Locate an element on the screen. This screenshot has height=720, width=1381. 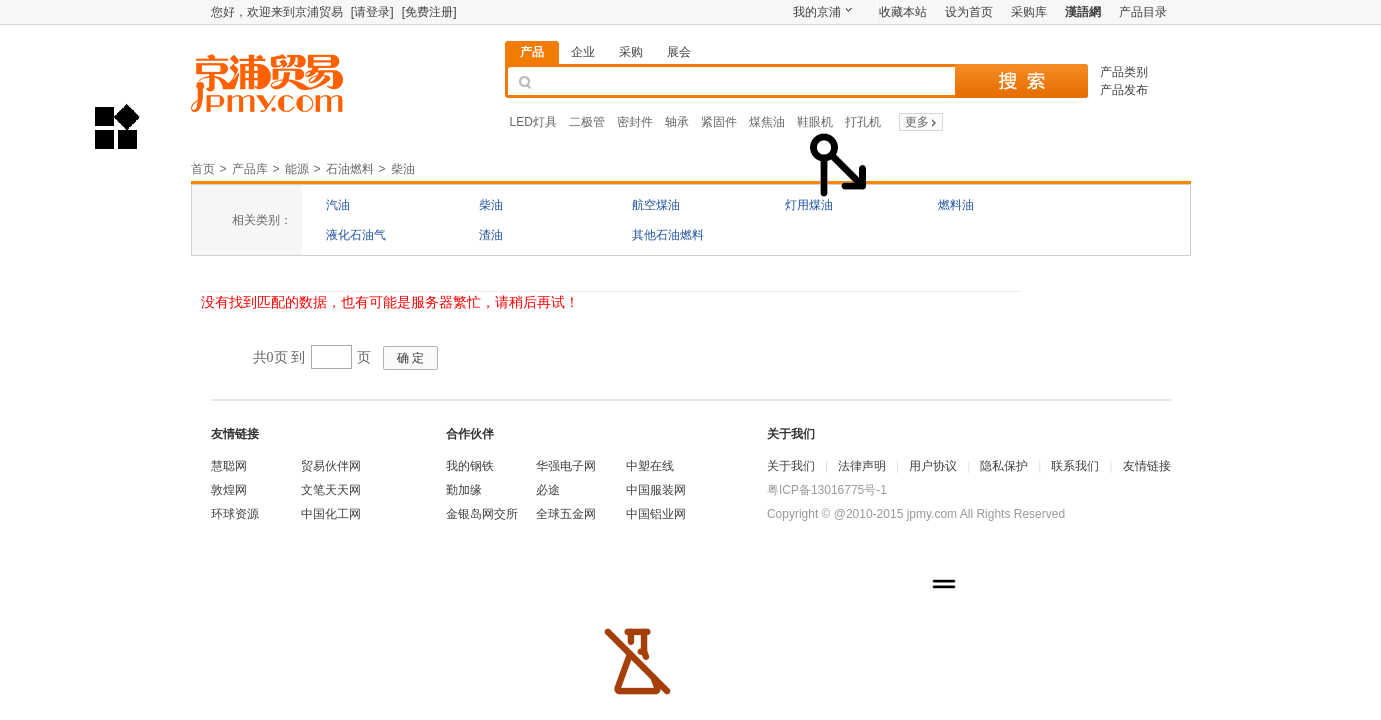
drag to reorder items in a list is located at coordinates (944, 584).